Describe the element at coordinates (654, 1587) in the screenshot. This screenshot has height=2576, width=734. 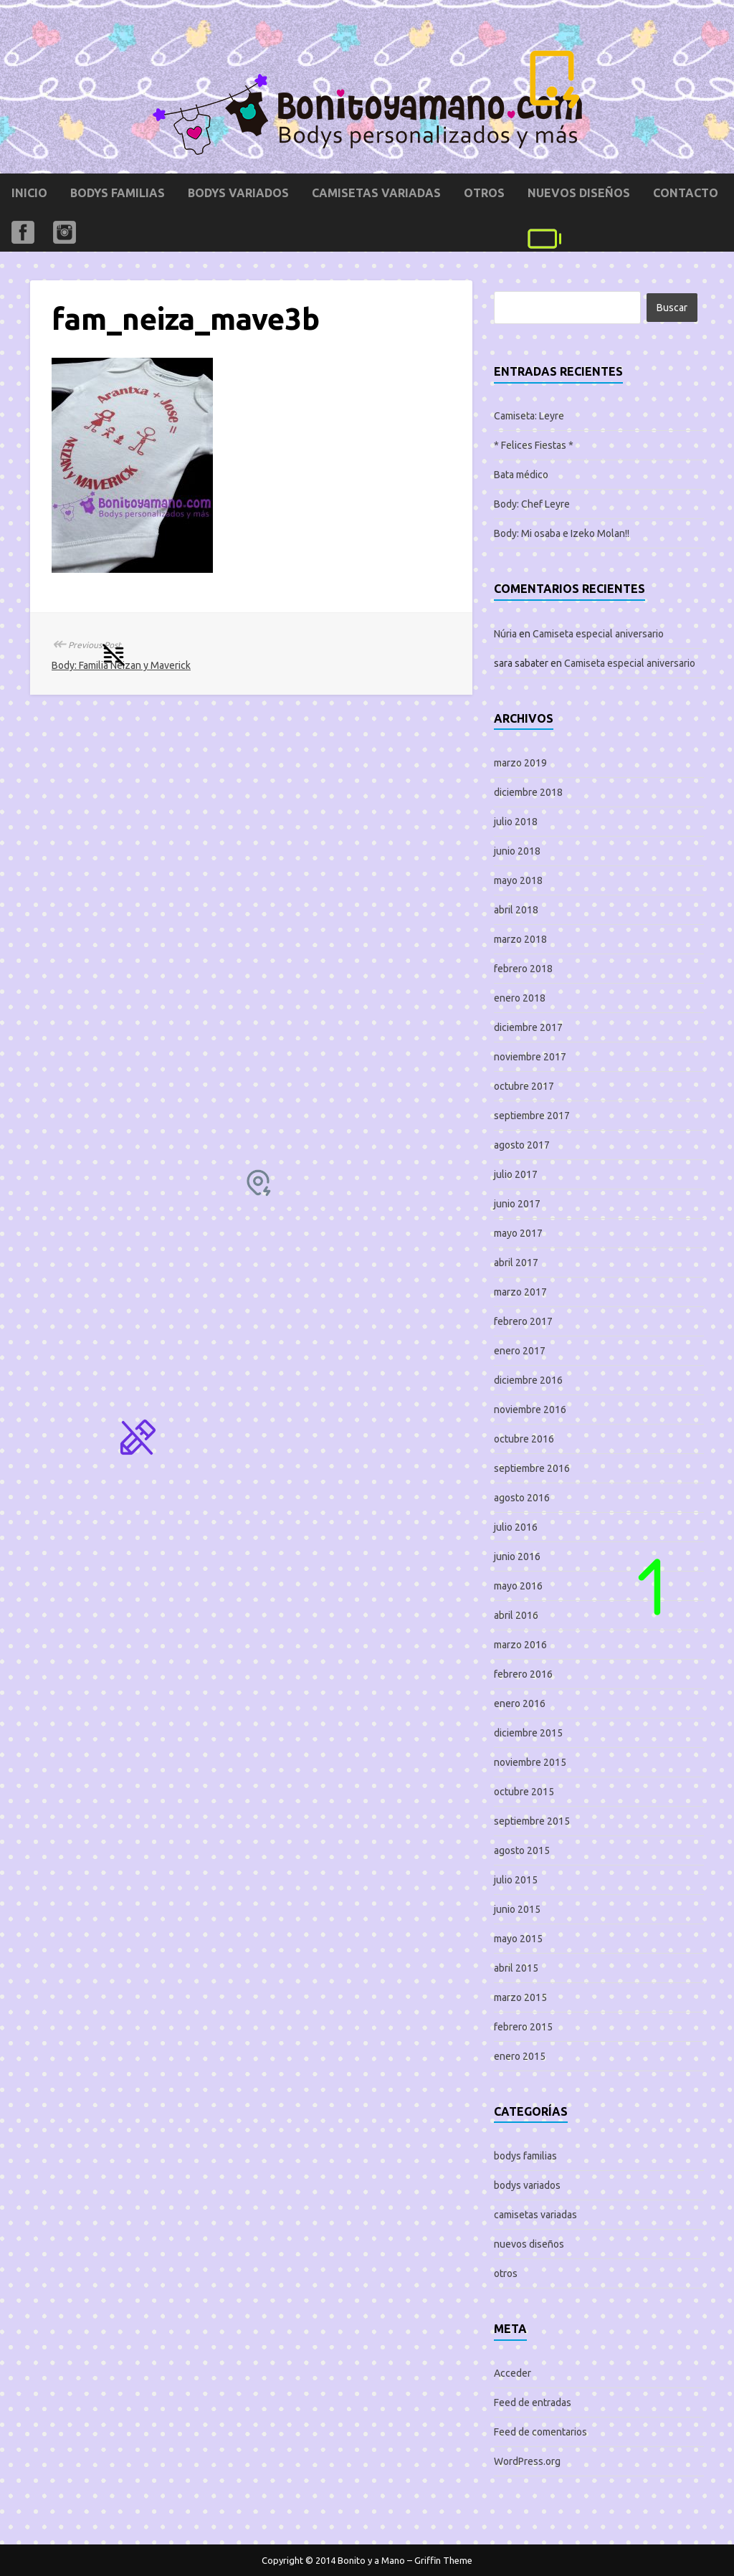
I see `indicates first item or top priority` at that location.